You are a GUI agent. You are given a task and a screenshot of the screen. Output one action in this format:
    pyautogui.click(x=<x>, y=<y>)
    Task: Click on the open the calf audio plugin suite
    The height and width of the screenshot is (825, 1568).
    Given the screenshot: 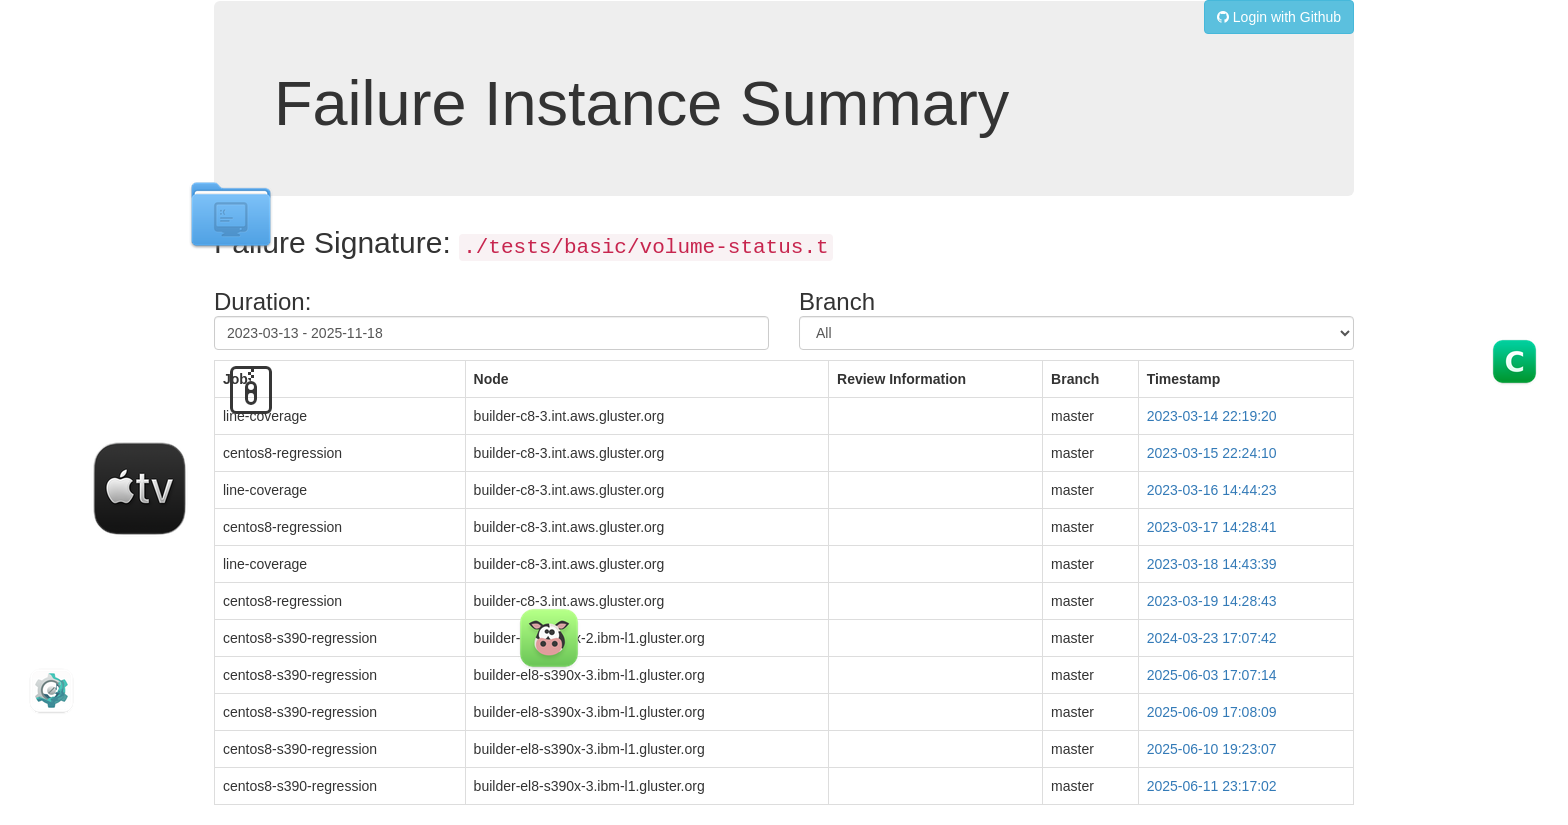 What is the action you would take?
    pyautogui.click(x=549, y=638)
    